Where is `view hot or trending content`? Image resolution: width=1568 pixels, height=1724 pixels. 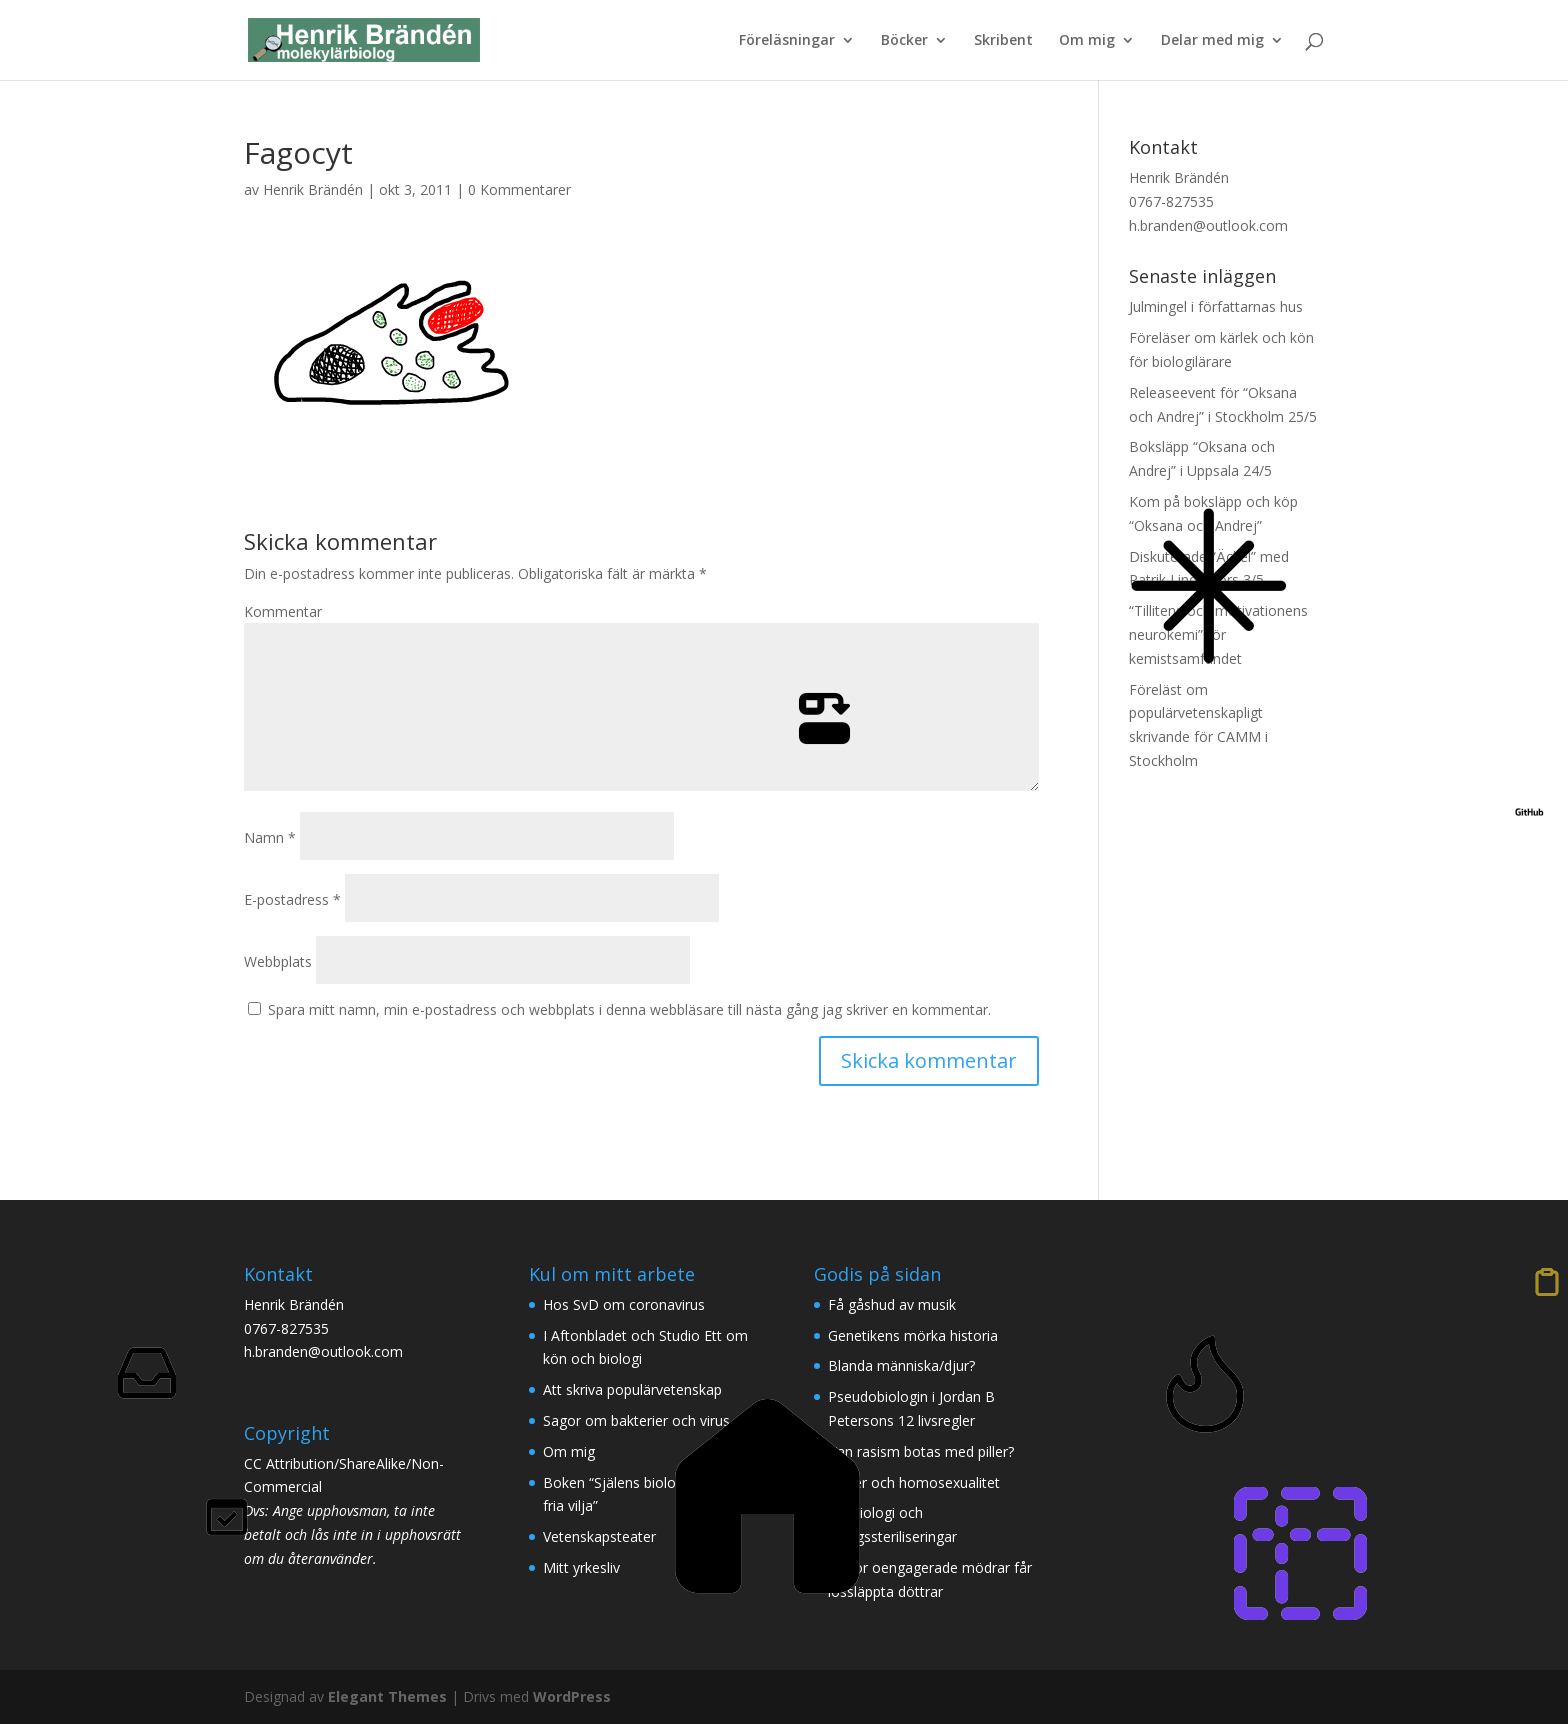 view hot or trending content is located at coordinates (1205, 1384).